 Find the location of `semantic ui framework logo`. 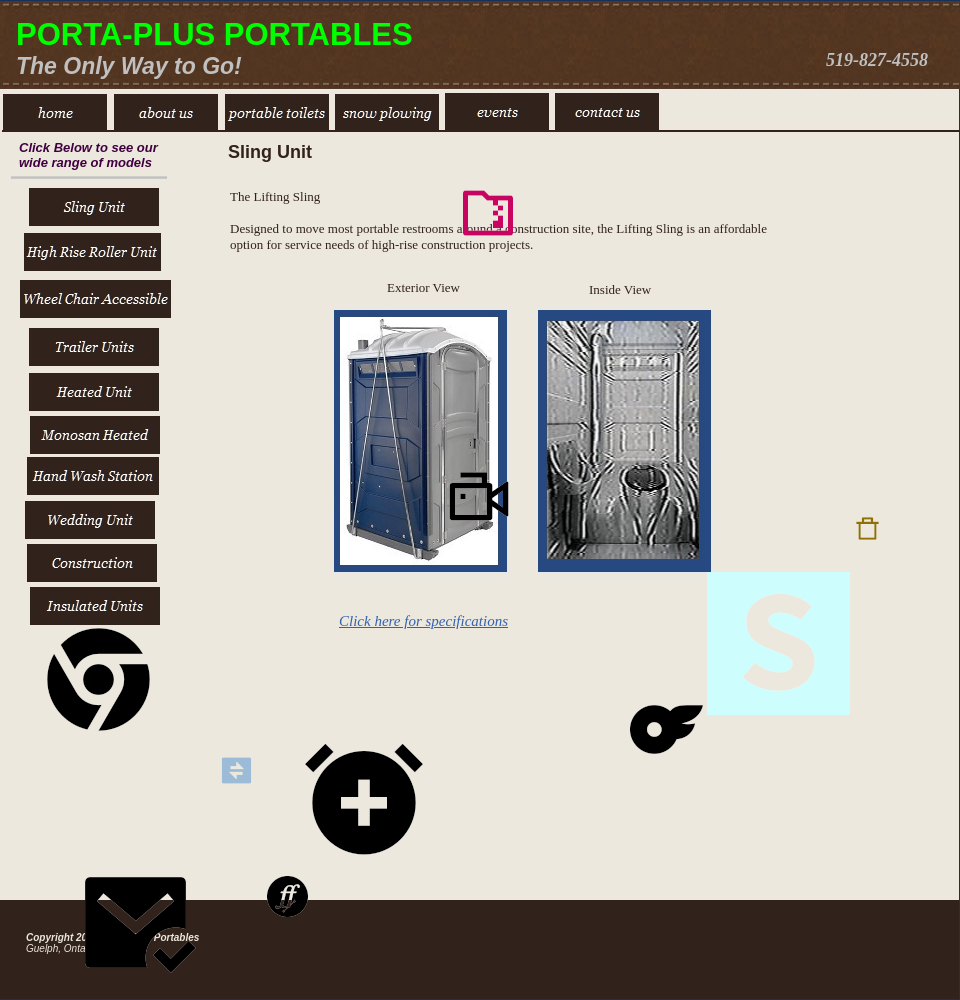

semantic ui framework logo is located at coordinates (778, 643).